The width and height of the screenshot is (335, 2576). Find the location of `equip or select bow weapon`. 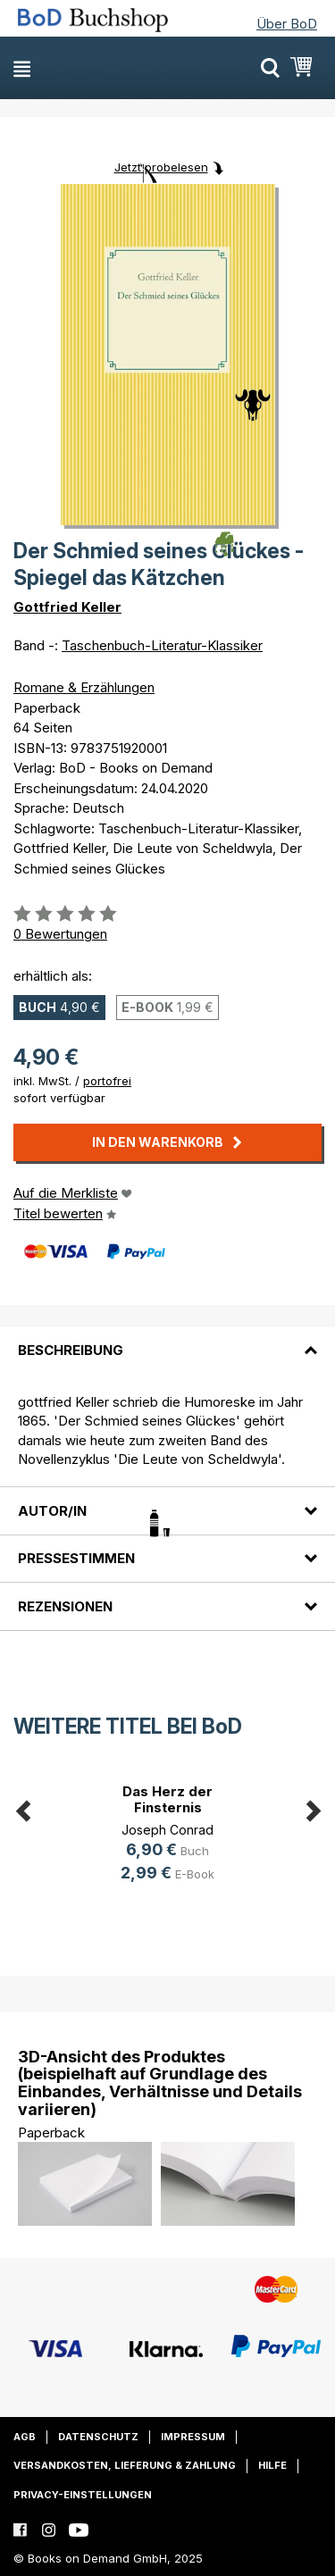

equip or select bow weapon is located at coordinates (146, 172).